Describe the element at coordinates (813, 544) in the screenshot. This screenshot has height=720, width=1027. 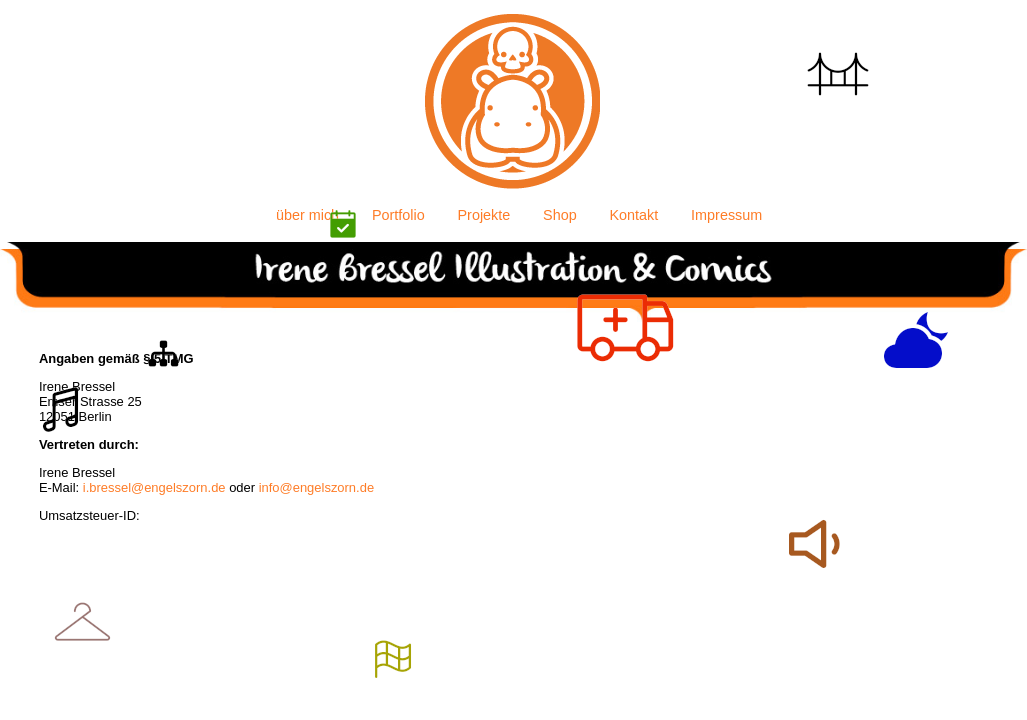
I see `decrease audio volume` at that location.